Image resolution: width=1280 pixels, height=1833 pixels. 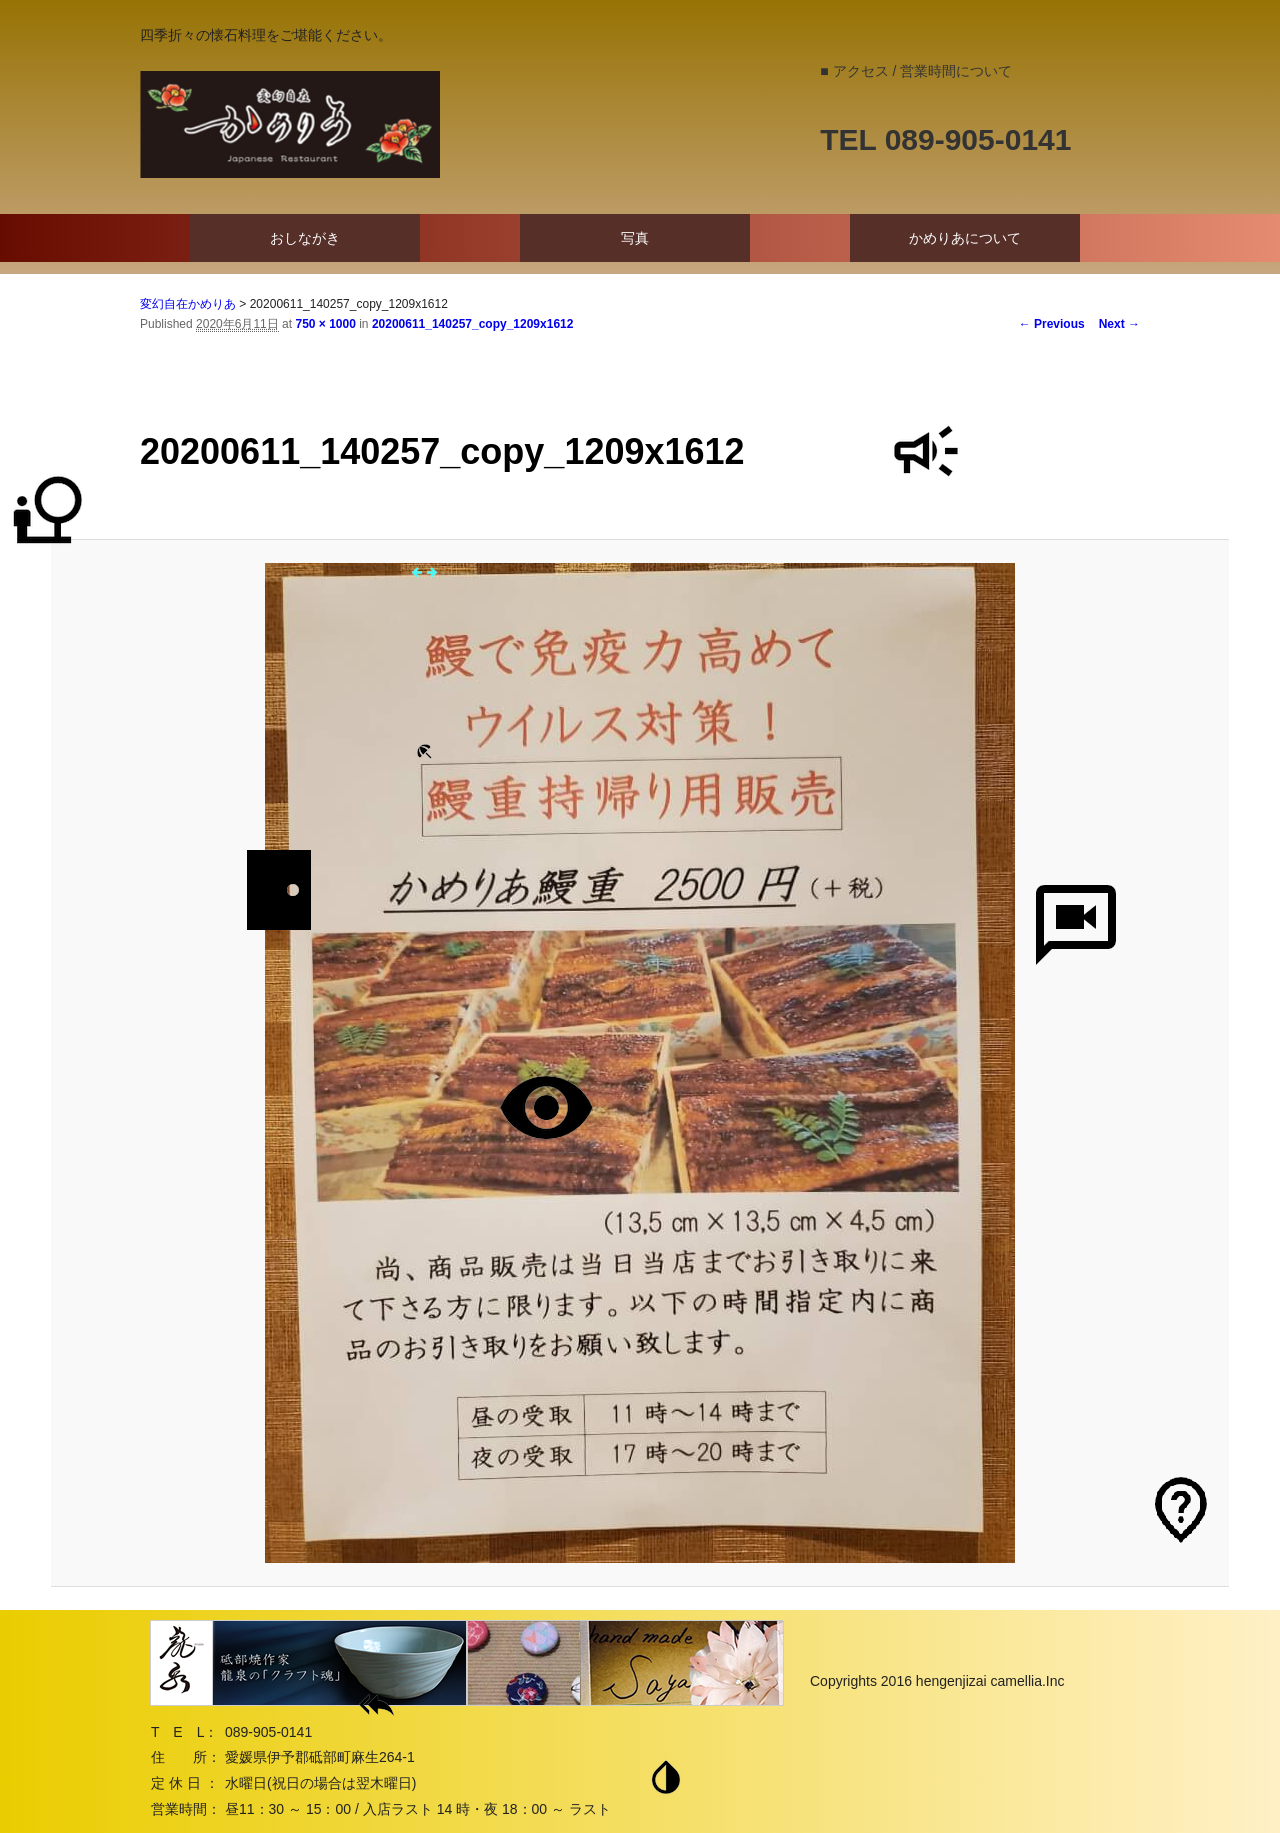 I want to click on unknown or unverified location, so click(x=1181, y=1510).